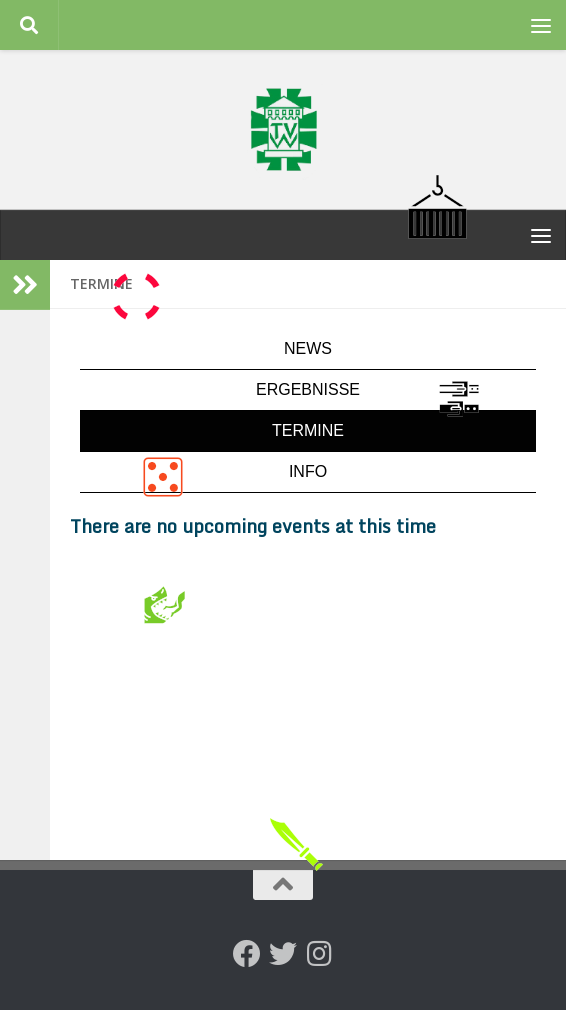 The width and height of the screenshot is (566, 1010). What do you see at coordinates (459, 399) in the screenshot?
I see `view belt or accessory options` at bounding box center [459, 399].